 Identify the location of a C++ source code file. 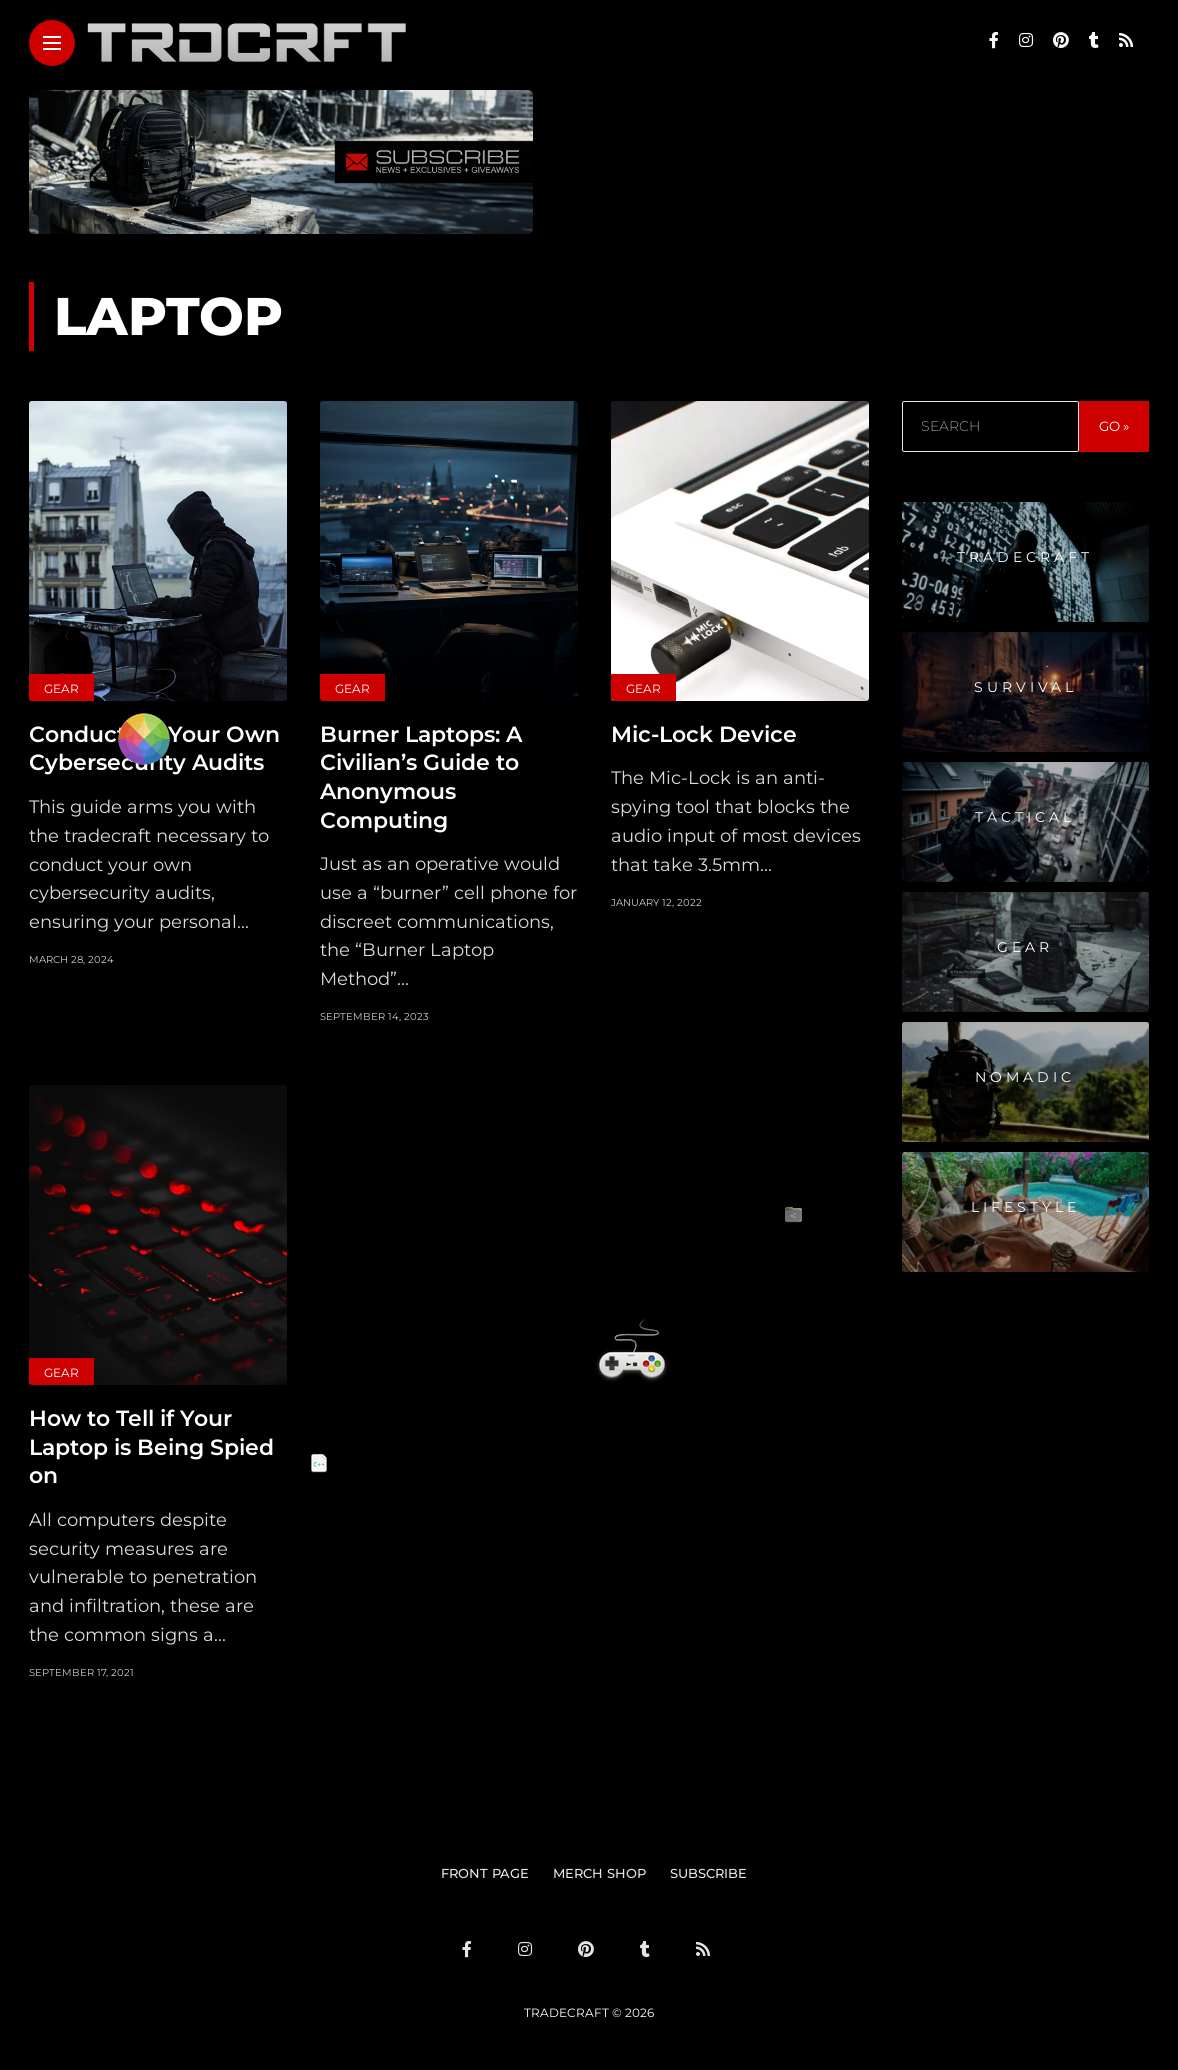
(319, 1463).